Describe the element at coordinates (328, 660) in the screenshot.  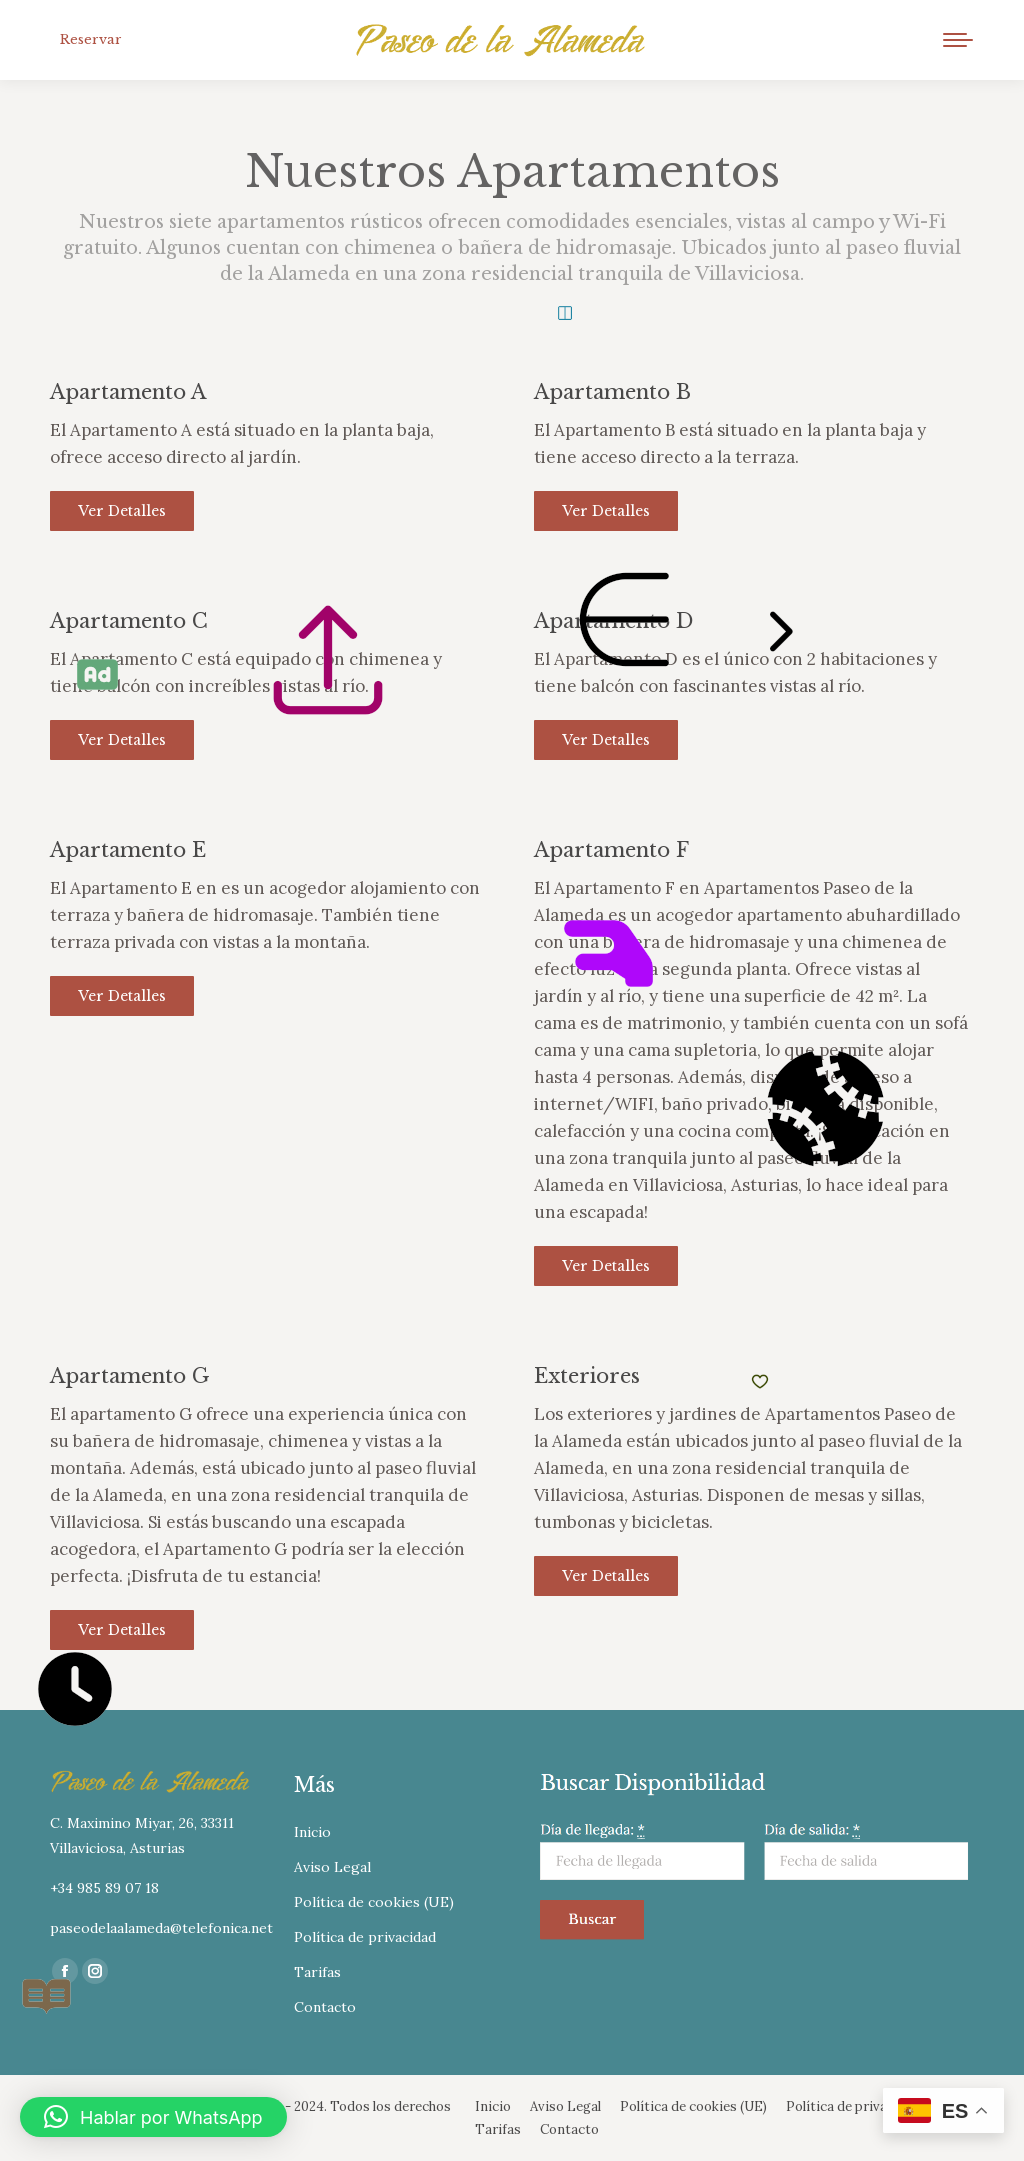
I see `upload a file or document` at that location.